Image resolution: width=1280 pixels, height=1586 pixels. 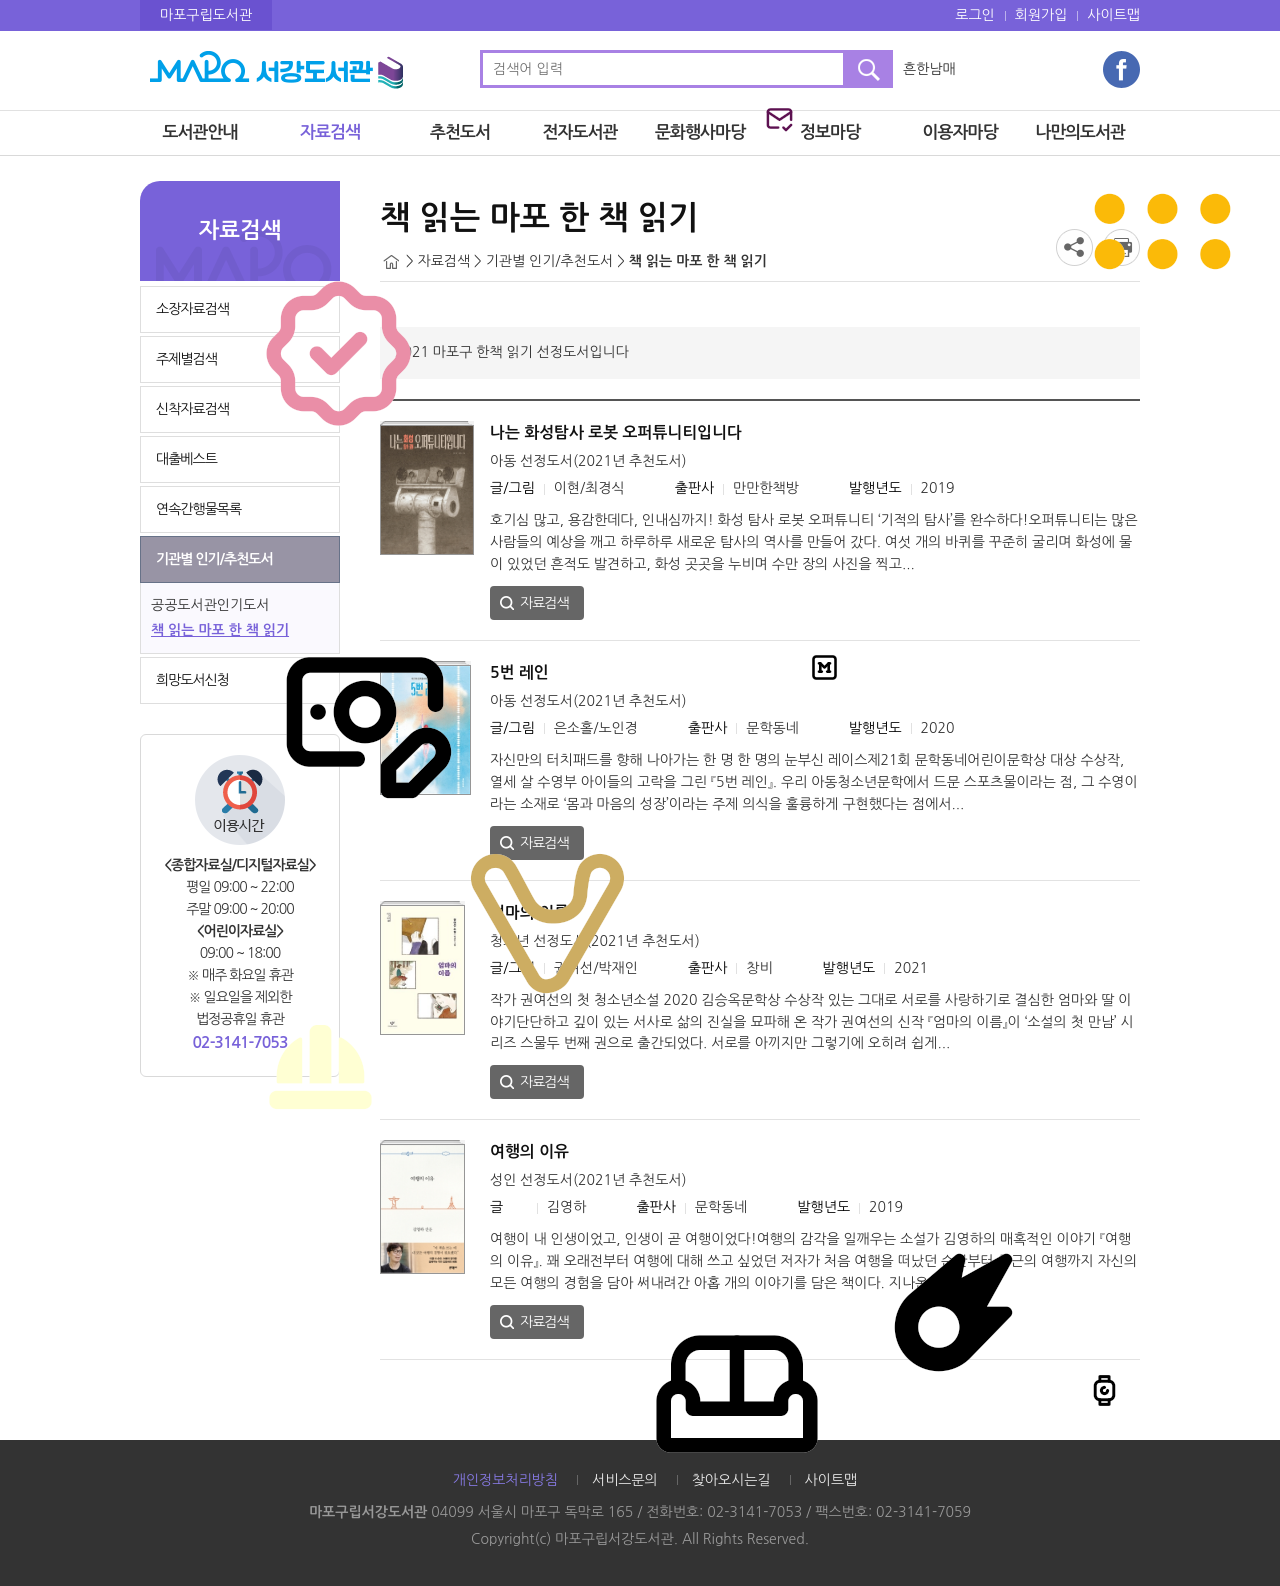 What do you see at coordinates (547, 923) in the screenshot?
I see `open vivaldi browser` at bounding box center [547, 923].